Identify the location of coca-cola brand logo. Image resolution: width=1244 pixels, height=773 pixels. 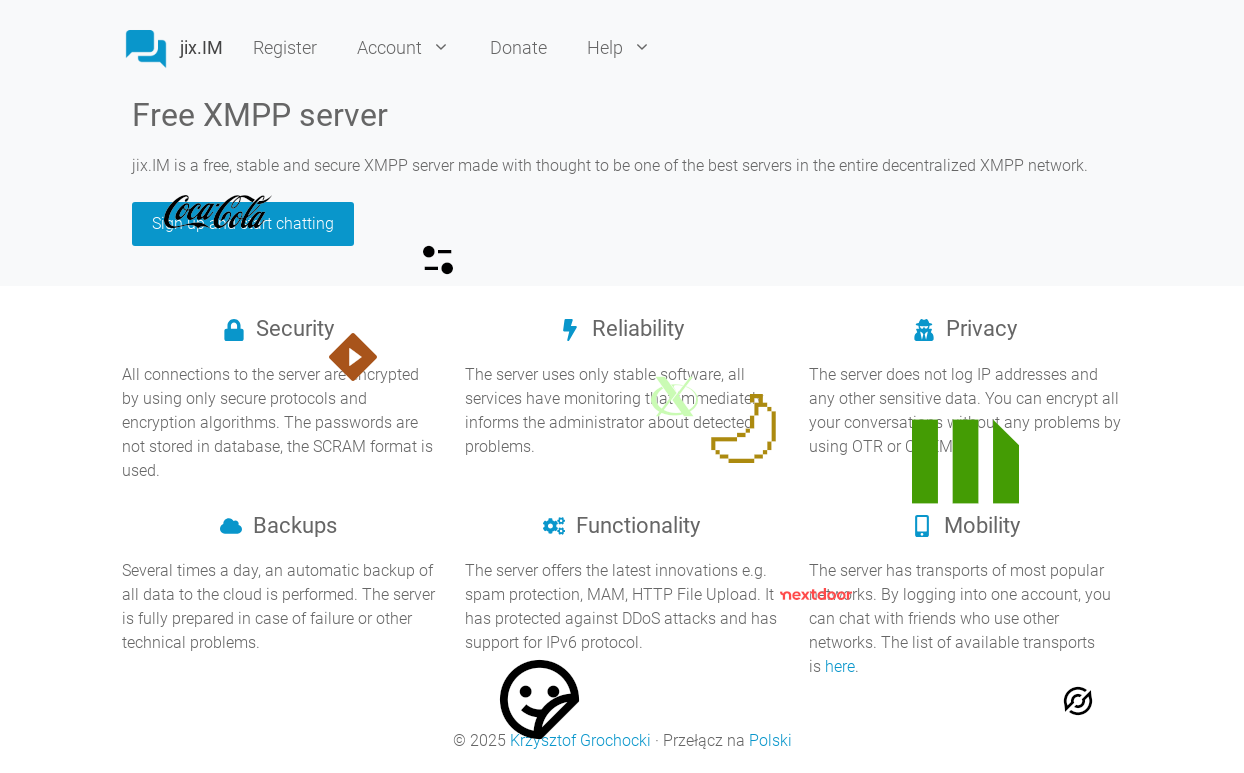
(218, 212).